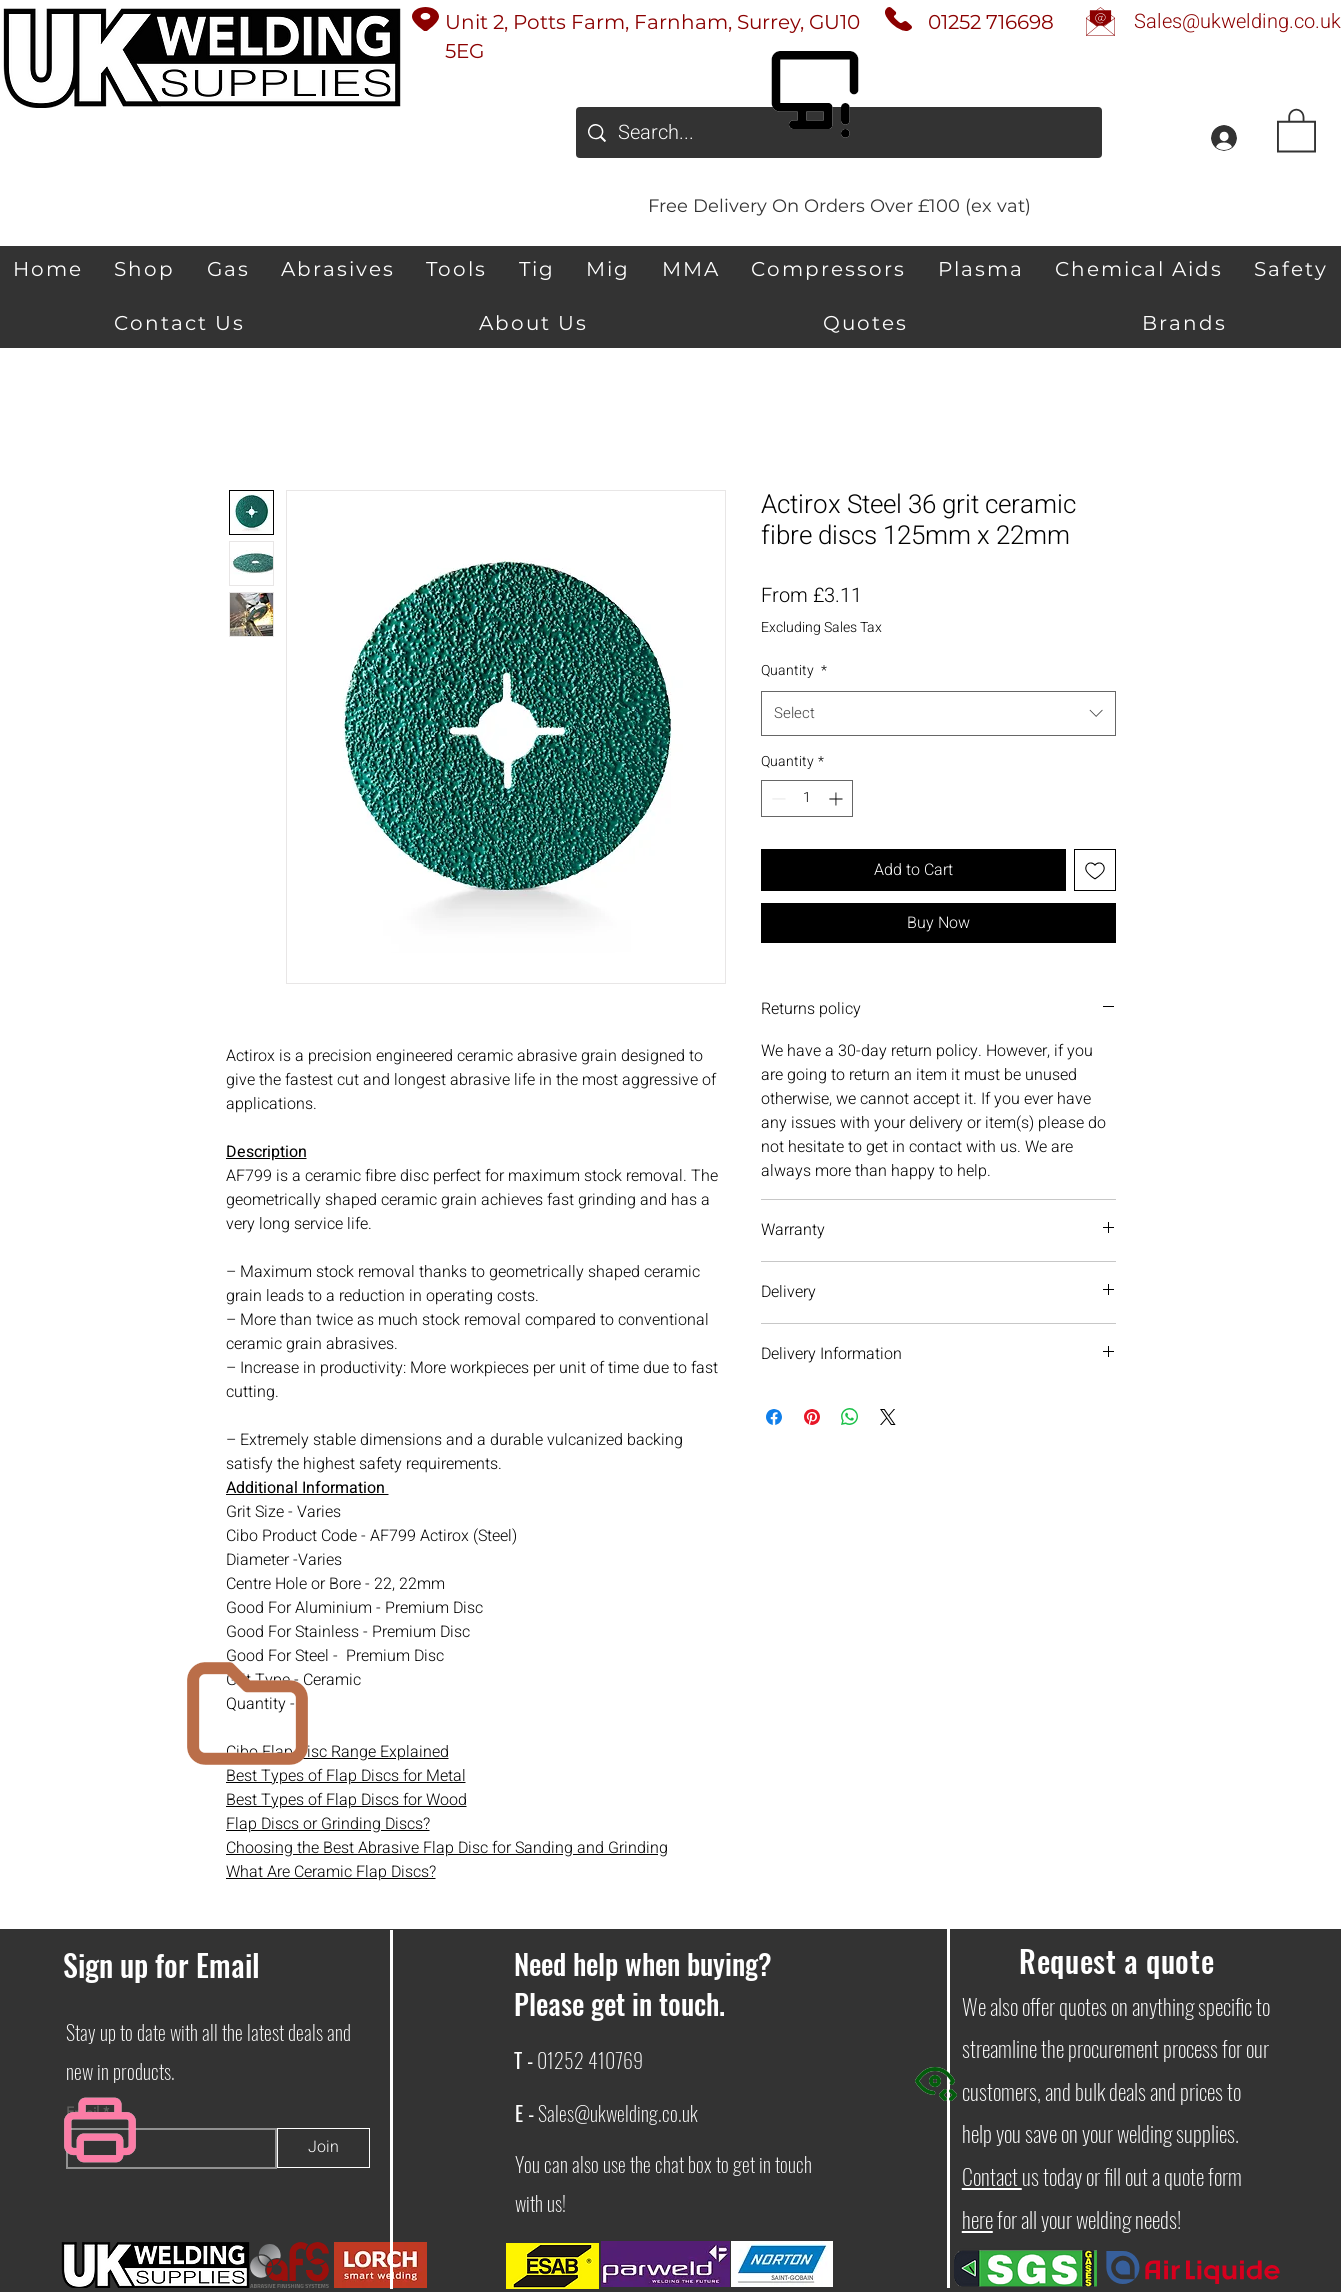 The height and width of the screenshot is (2292, 1341). What do you see at coordinates (935, 2081) in the screenshot?
I see `view source code or inspect element` at bounding box center [935, 2081].